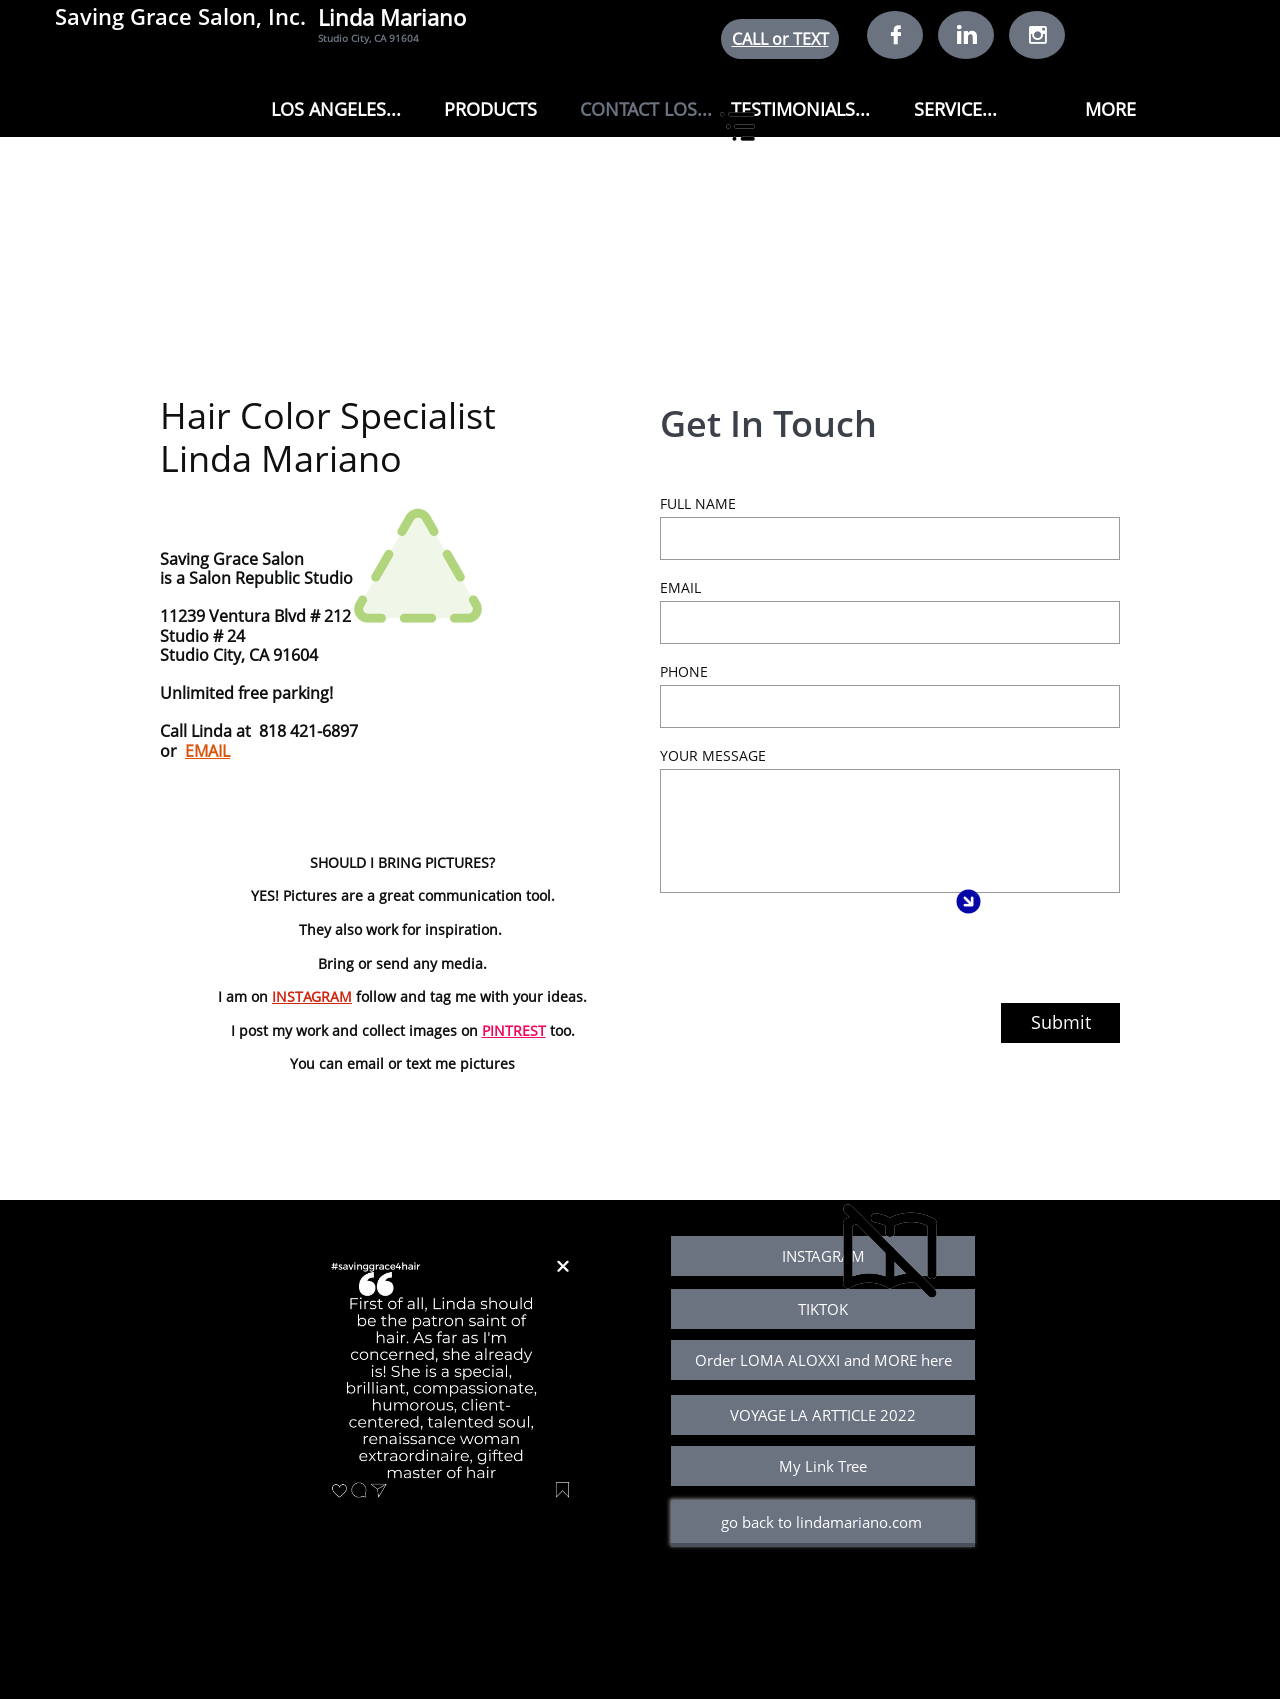  What do you see at coordinates (736, 126) in the screenshot?
I see `view hierarchical list or tree structure` at bounding box center [736, 126].